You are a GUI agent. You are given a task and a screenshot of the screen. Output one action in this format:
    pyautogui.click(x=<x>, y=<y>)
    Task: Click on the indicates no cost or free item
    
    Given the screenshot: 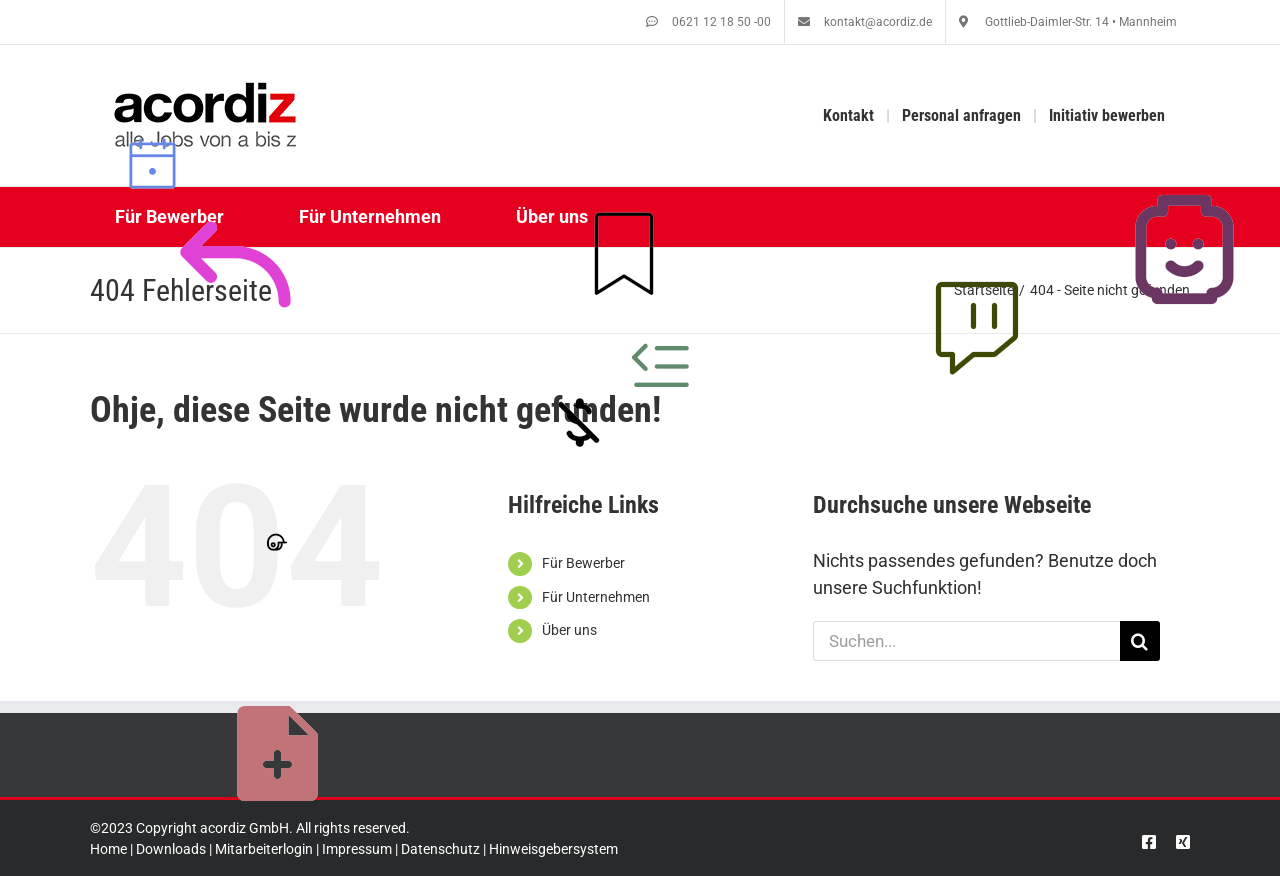 What is the action you would take?
    pyautogui.click(x=578, y=422)
    